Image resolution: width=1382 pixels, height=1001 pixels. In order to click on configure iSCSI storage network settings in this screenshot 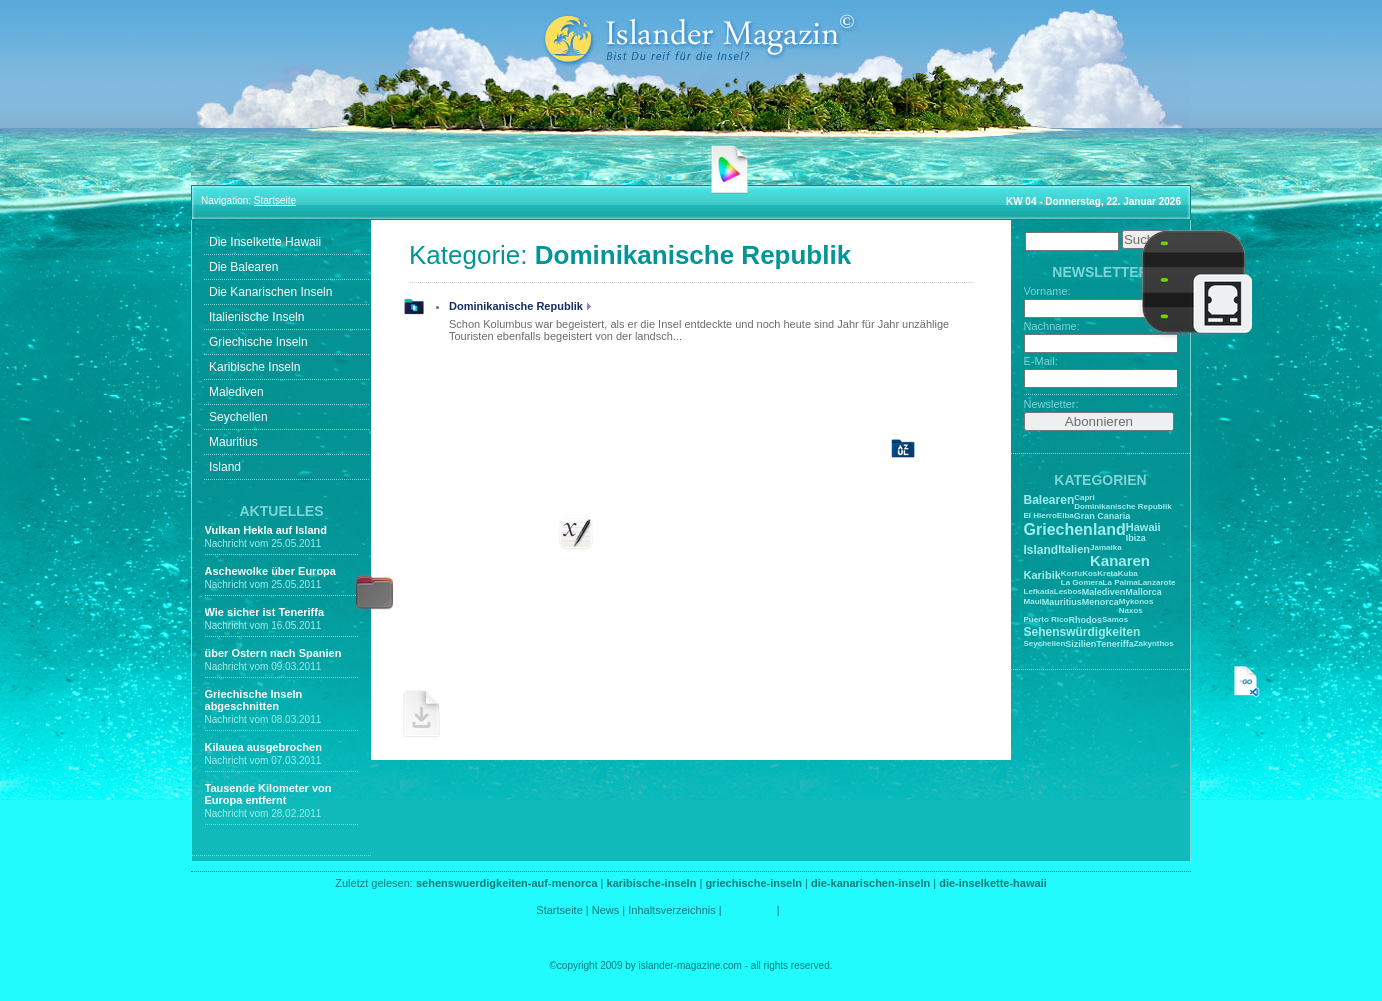, I will do `click(1194, 283)`.